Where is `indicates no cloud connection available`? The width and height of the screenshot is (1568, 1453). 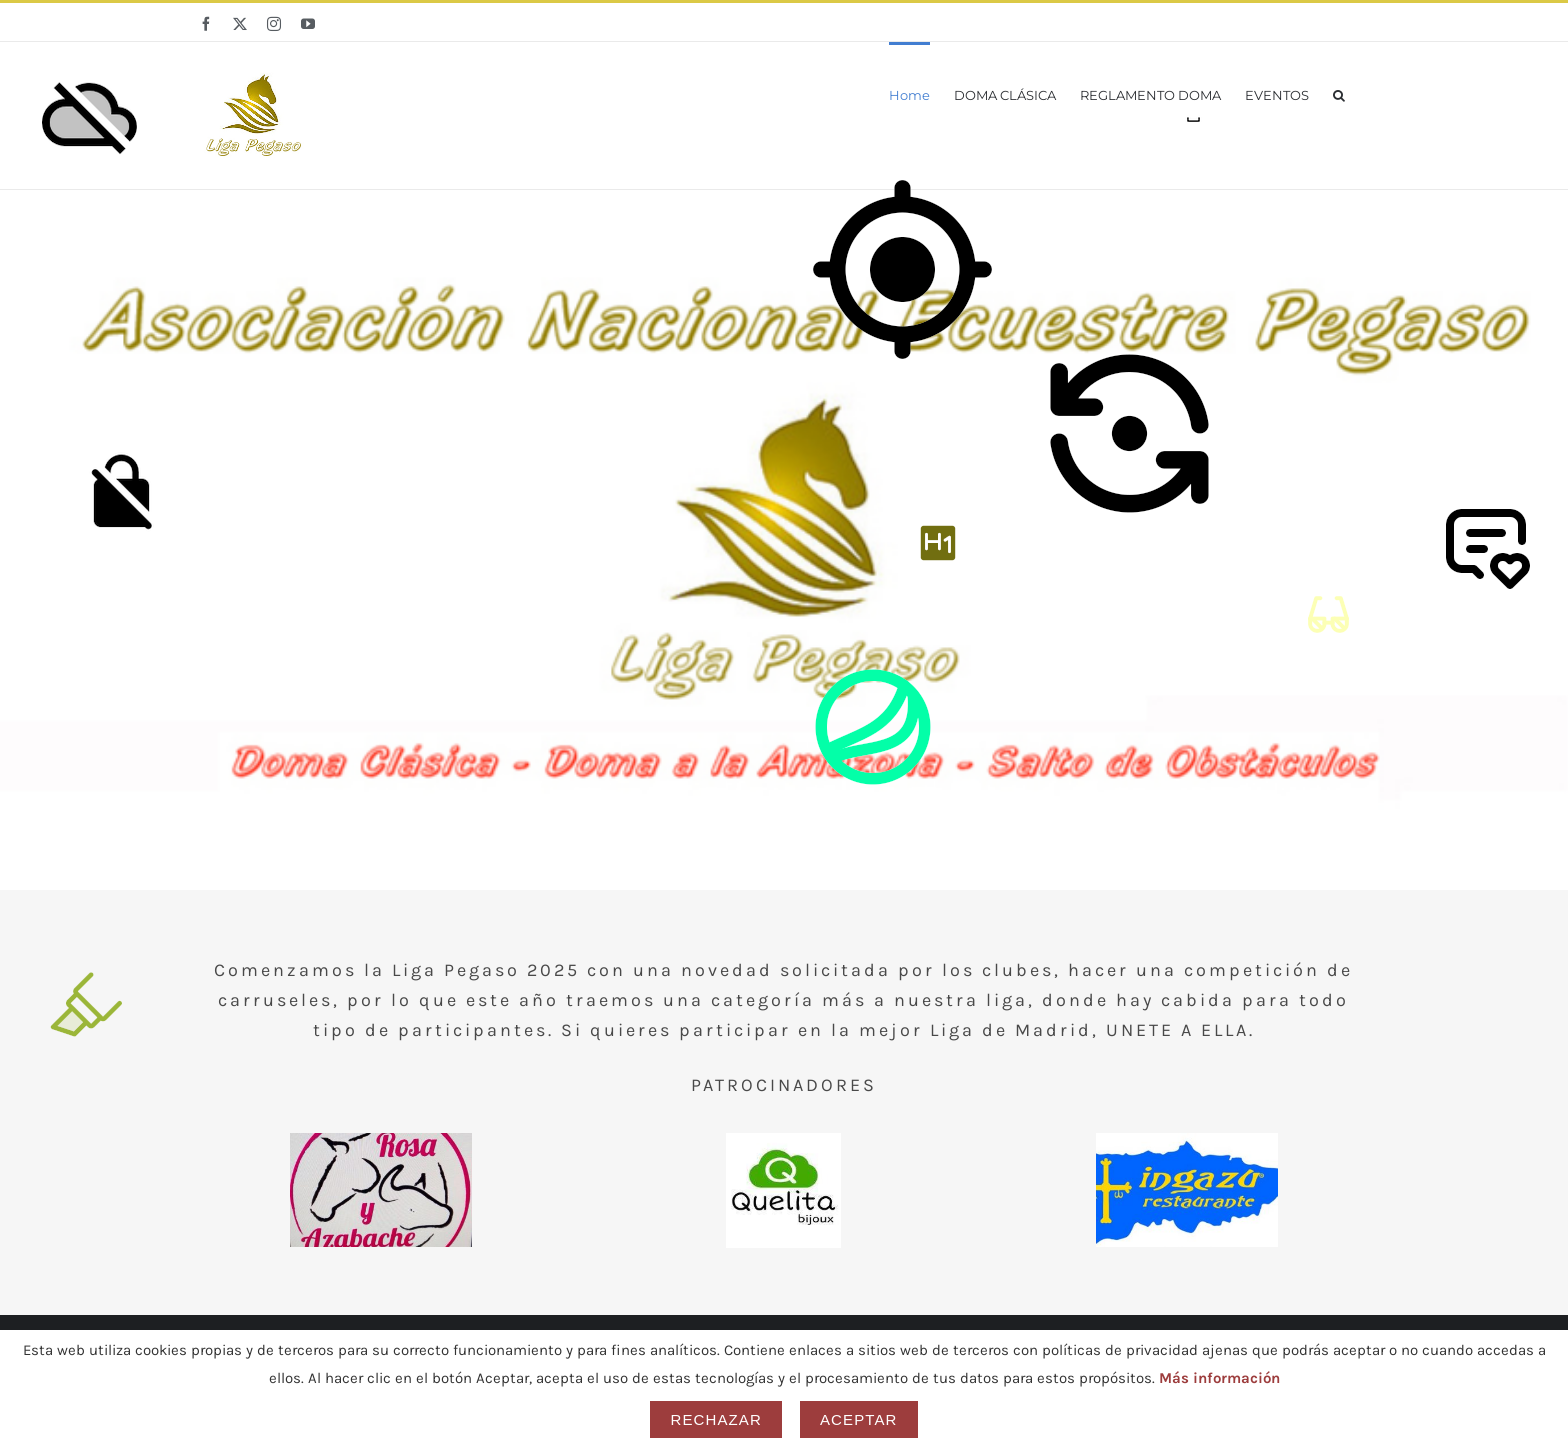
indicates no cloud connection available is located at coordinates (89, 114).